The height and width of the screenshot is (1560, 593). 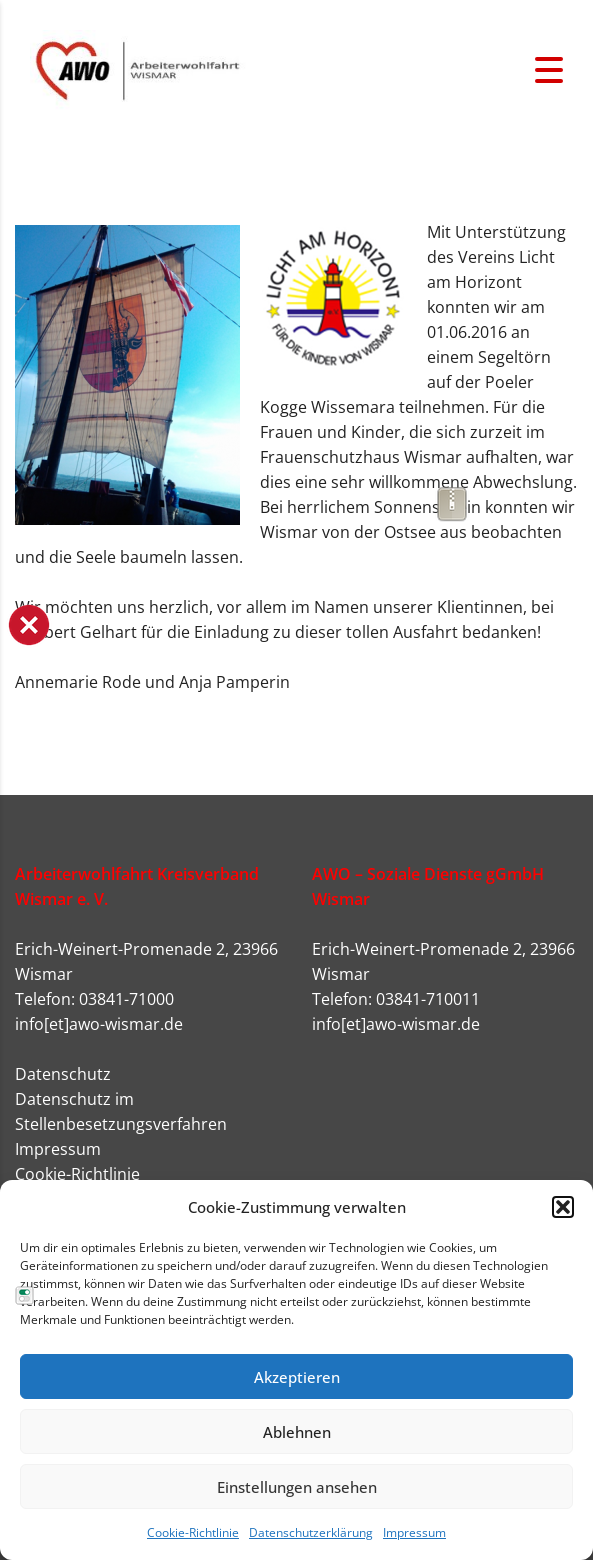 What do you see at coordinates (452, 504) in the screenshot?
I see `open file roller archive manager` at bounding box center [452, 504].